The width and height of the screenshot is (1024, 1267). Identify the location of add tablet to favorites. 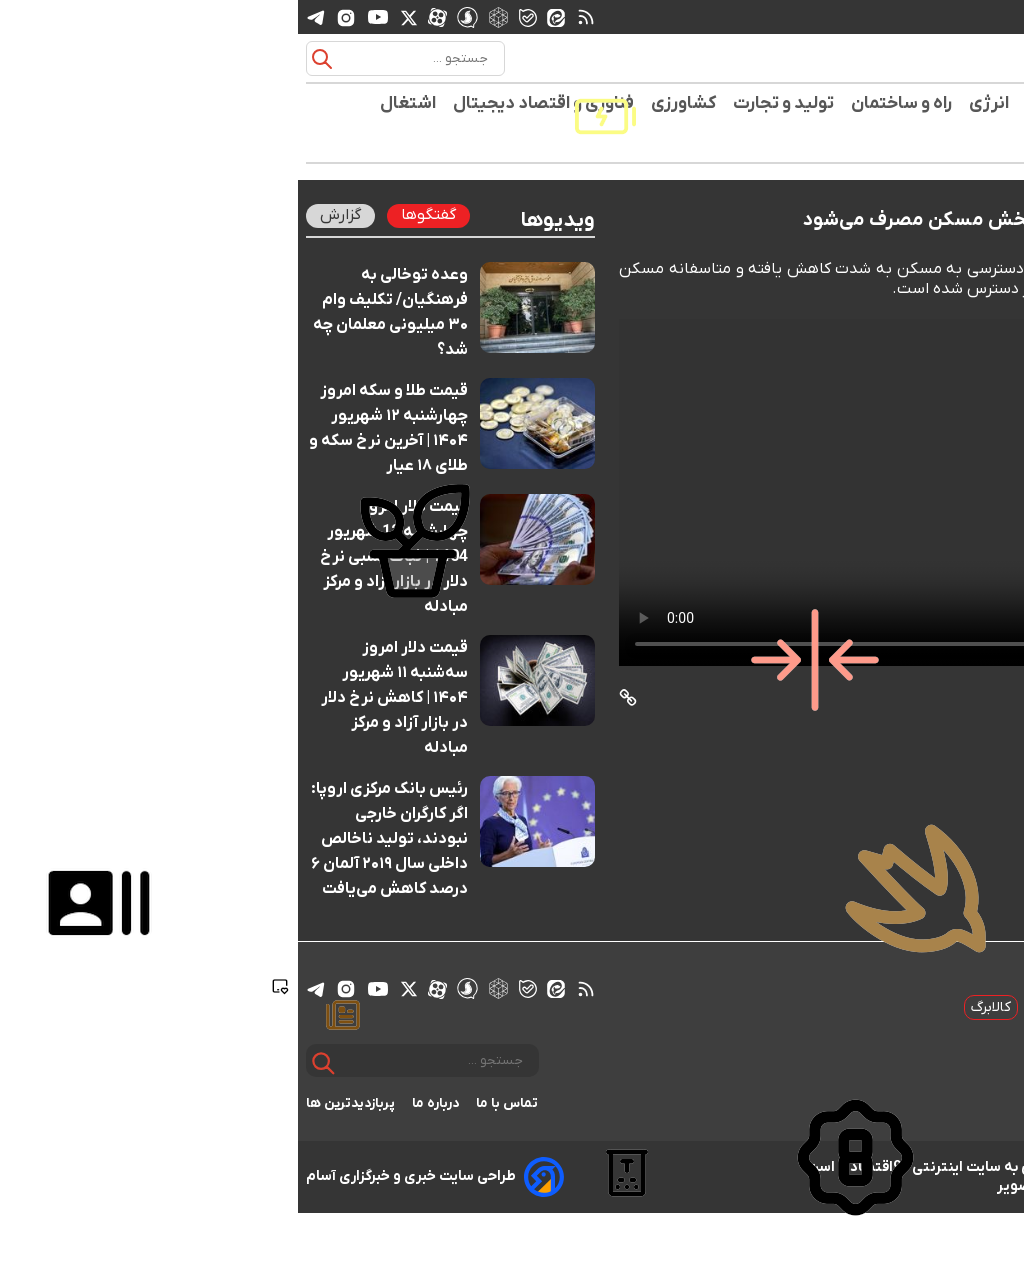
(280, 986).